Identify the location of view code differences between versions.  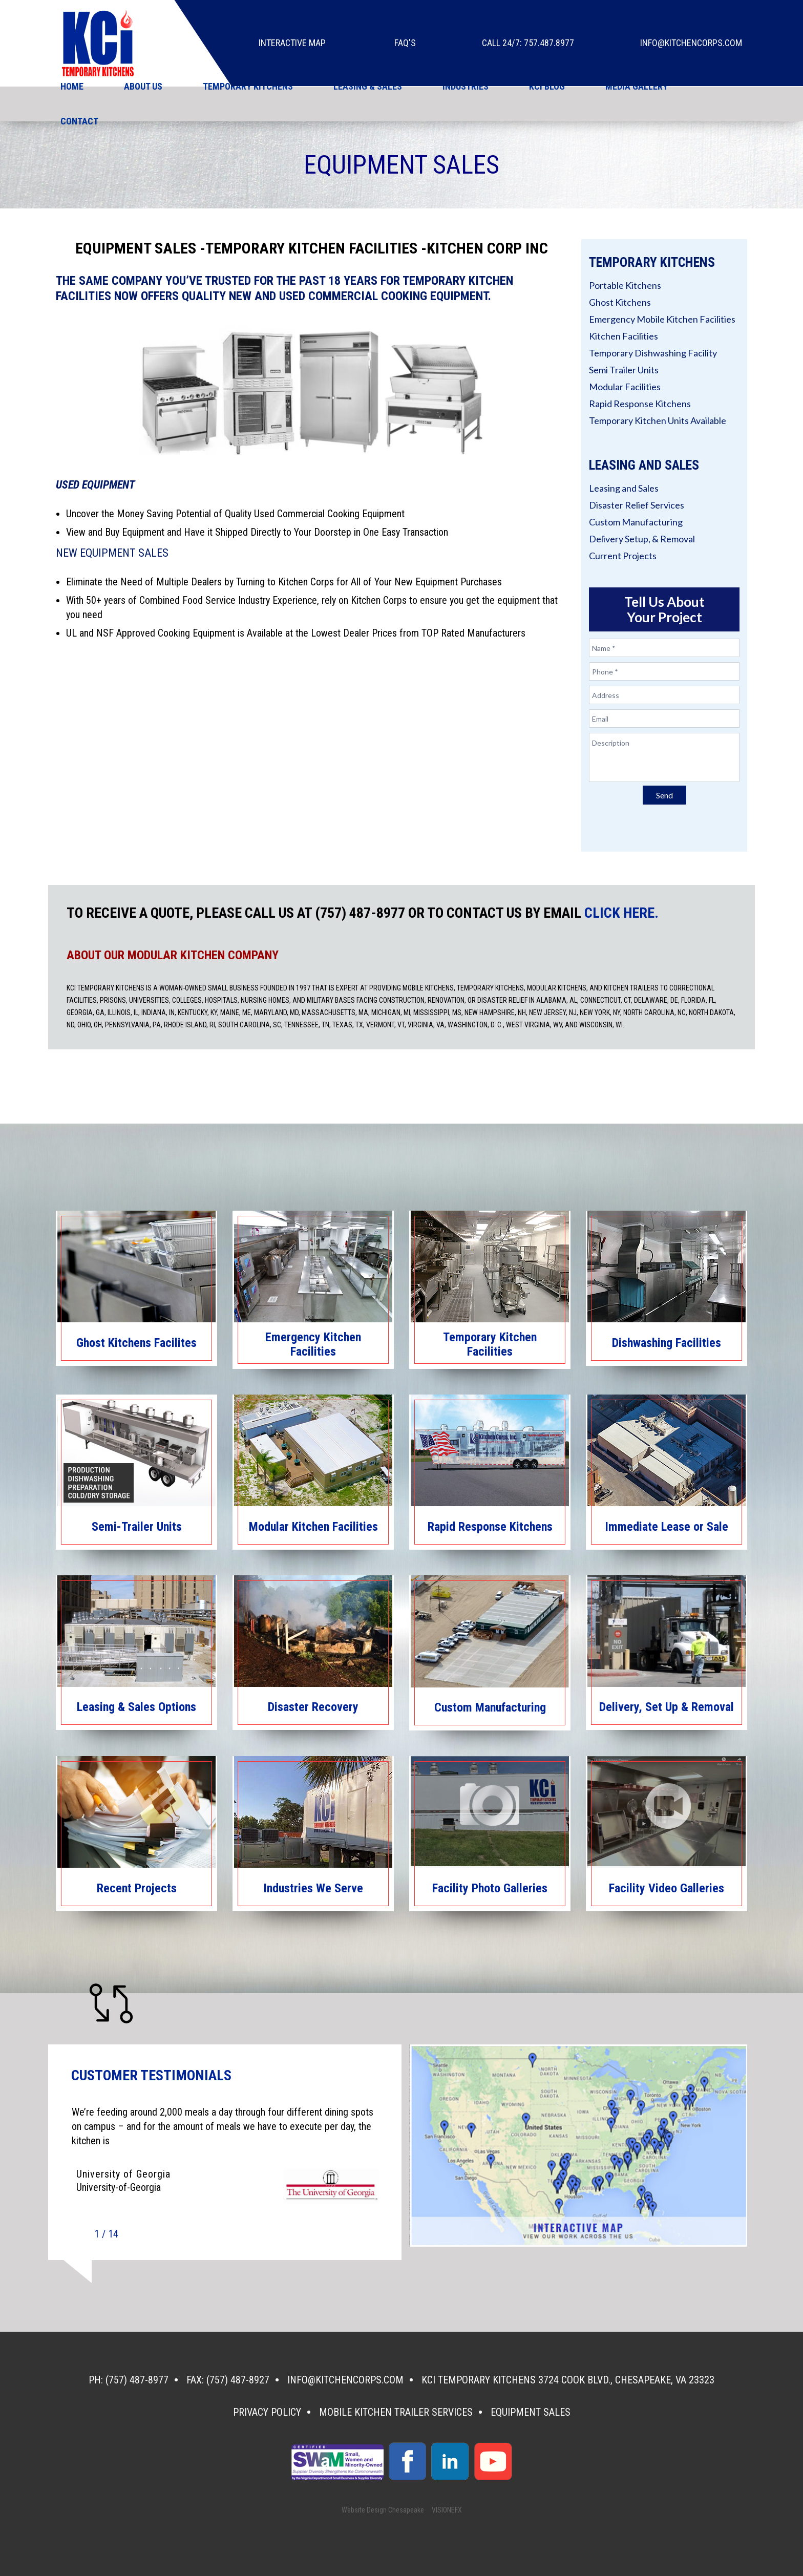
(111, 2003).